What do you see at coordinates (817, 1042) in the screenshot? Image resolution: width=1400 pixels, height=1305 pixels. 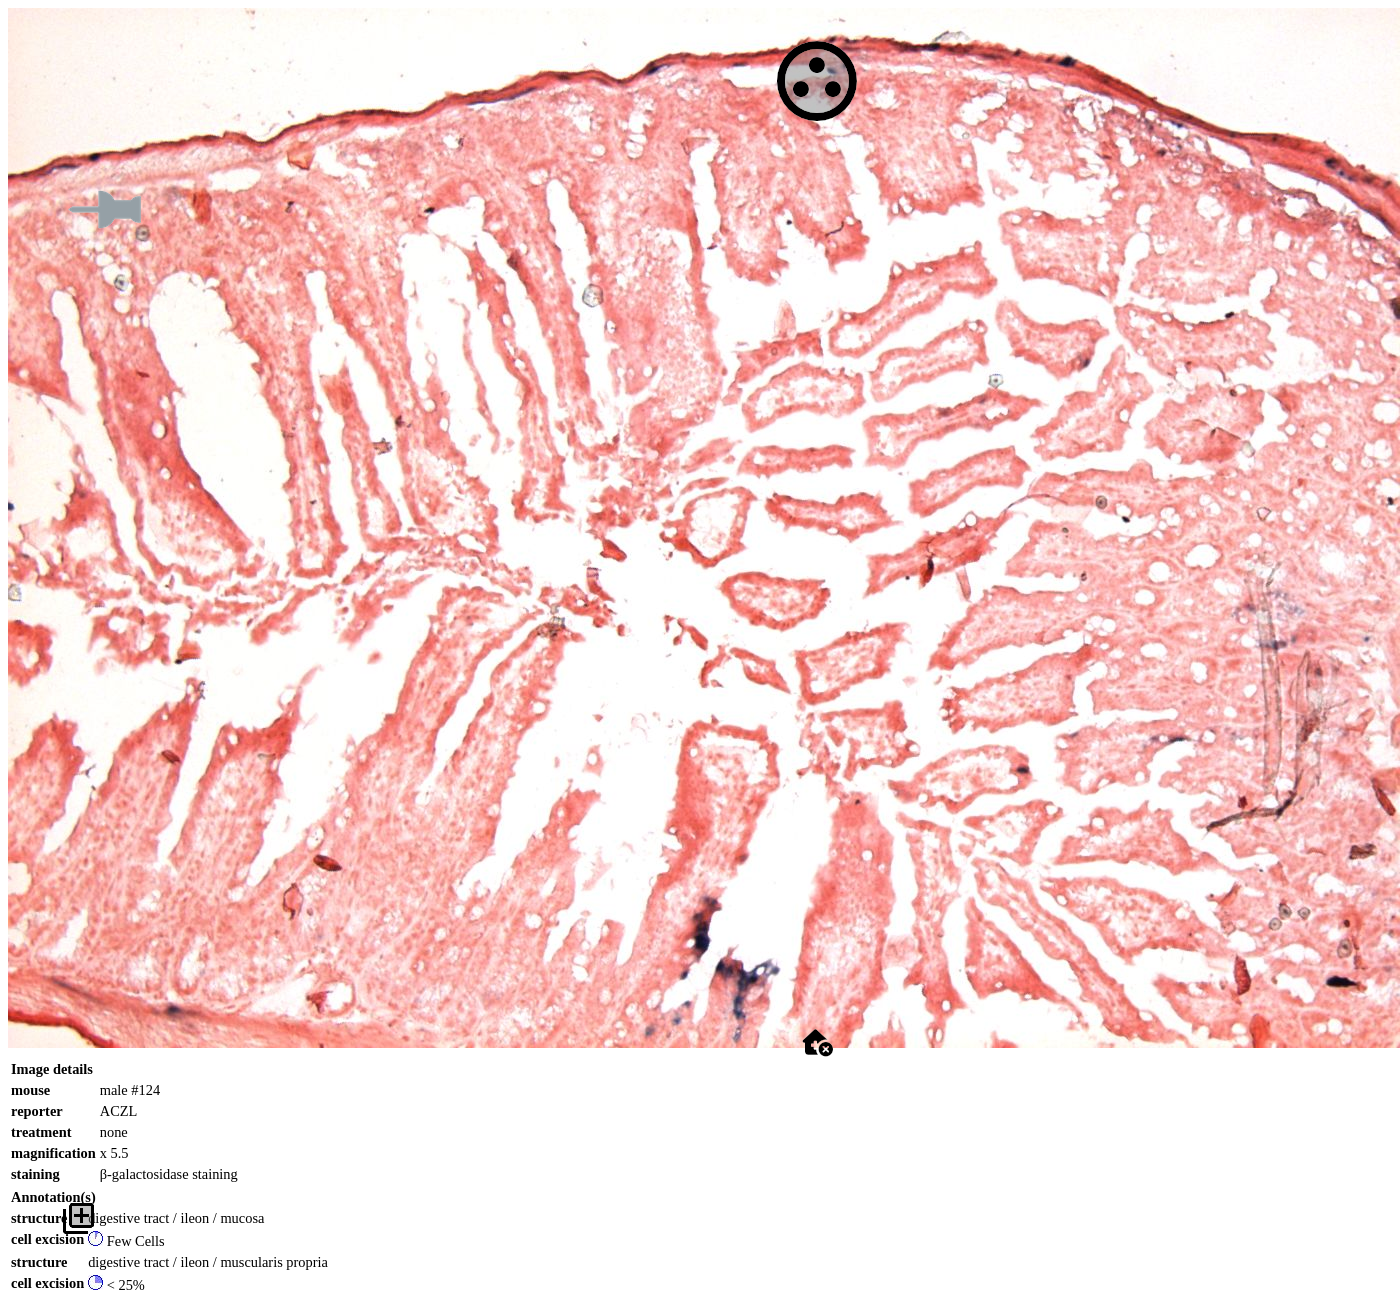 I see `medical facility or clinic unavailable` at bounding box center [817, 1042].